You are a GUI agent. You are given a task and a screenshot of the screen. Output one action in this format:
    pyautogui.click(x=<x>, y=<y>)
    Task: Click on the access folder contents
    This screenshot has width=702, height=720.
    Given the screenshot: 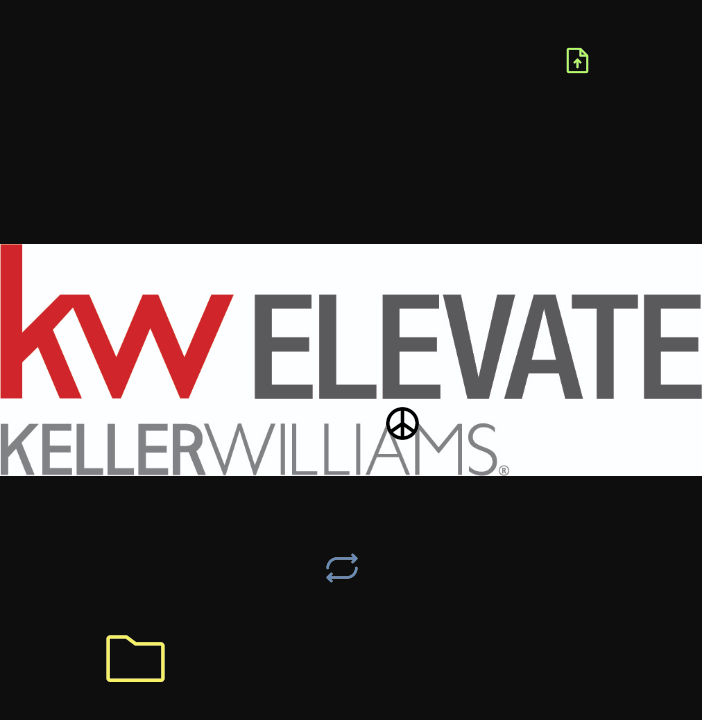 What is the action you would take?
    pyautogui.click(x=135, y=657)
    